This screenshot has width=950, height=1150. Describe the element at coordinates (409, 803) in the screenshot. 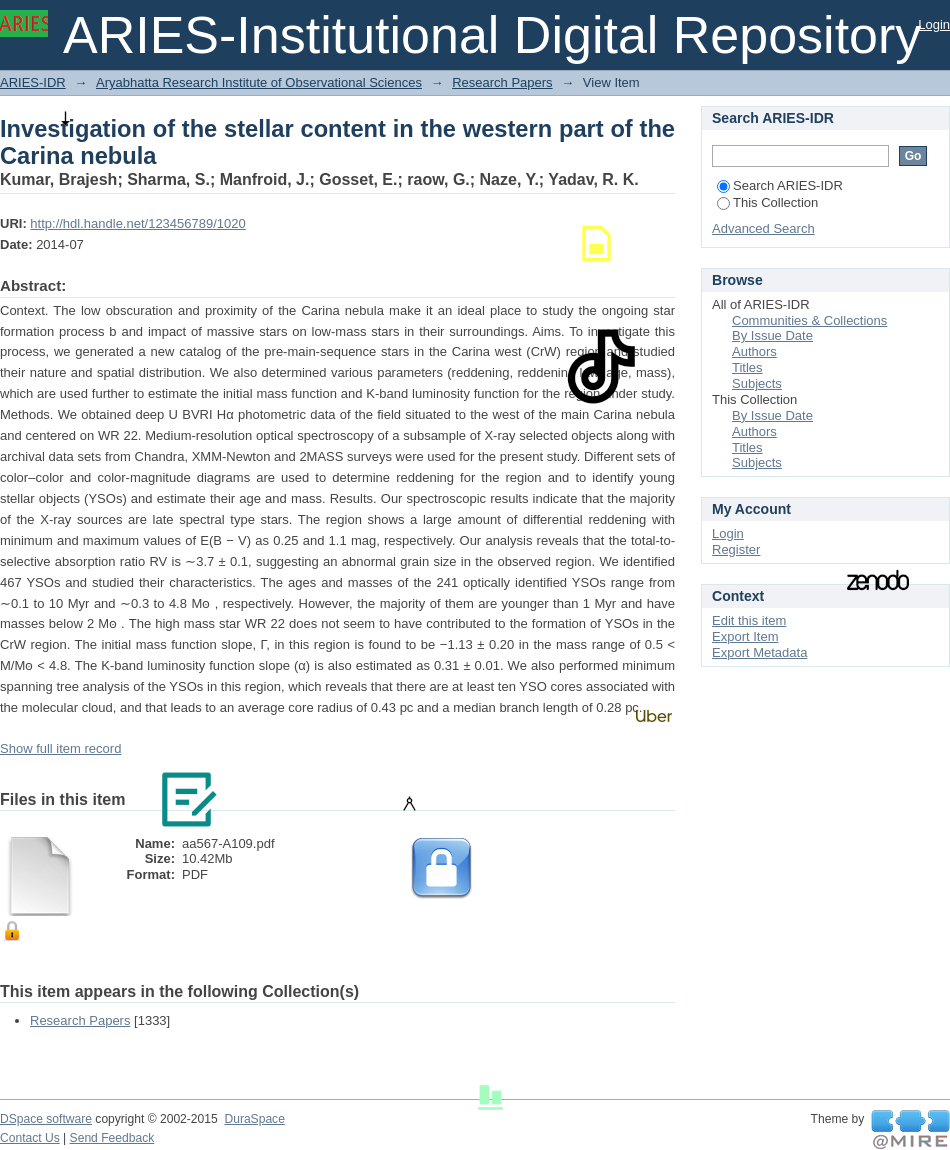

I see `access drawing compass tool` at that location.